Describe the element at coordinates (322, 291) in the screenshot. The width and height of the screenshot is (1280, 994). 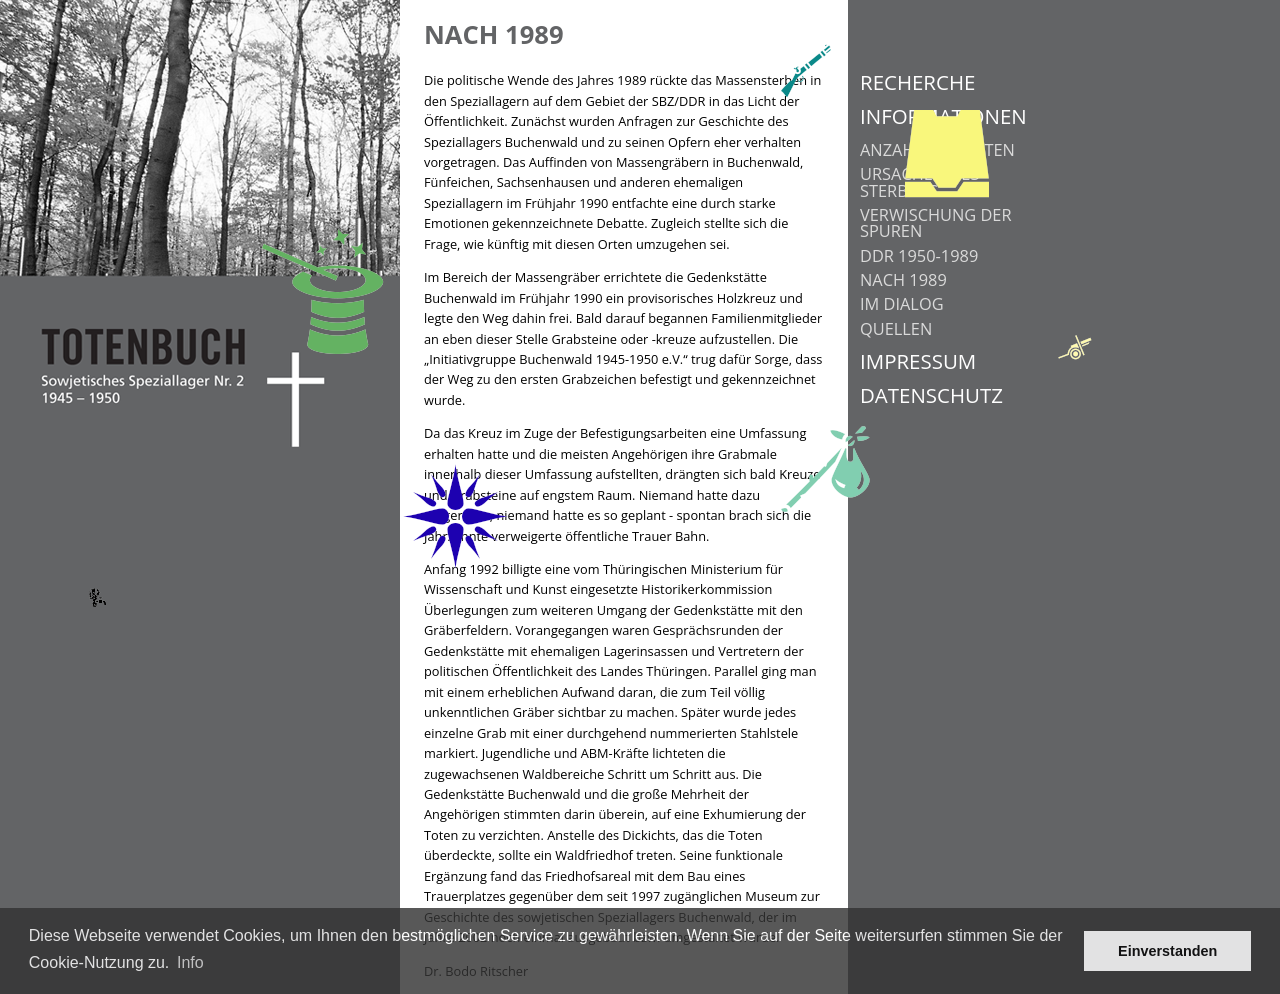
I see `access magic or special effects features` at that location.